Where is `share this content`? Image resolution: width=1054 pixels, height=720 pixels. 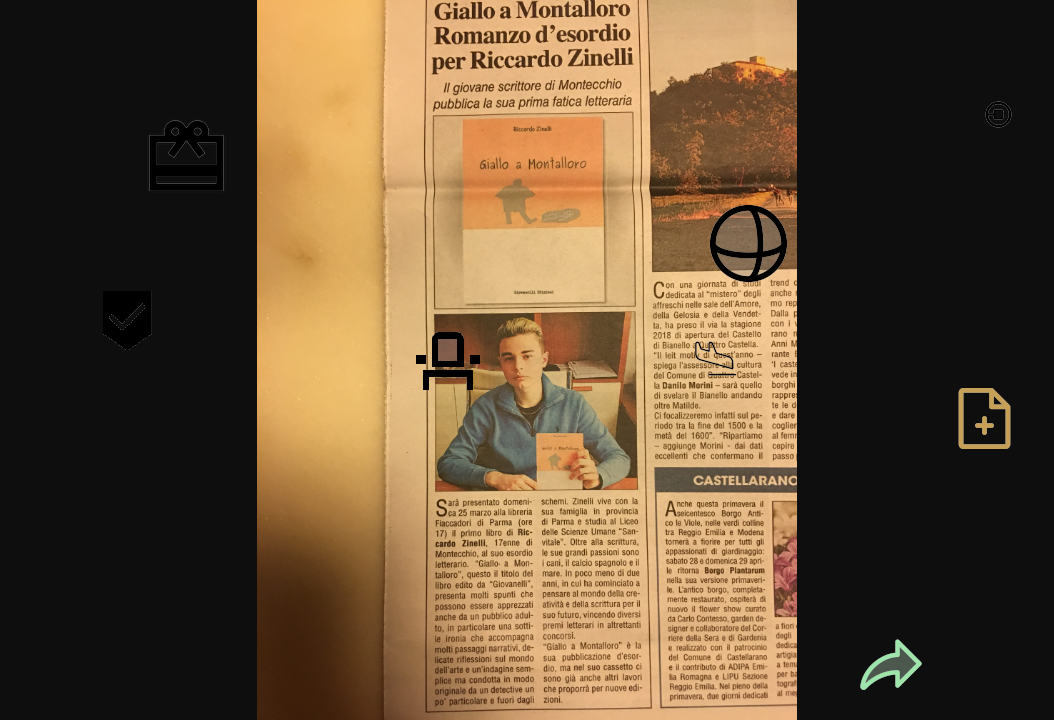 share this content is located at coordinates (891, 668).